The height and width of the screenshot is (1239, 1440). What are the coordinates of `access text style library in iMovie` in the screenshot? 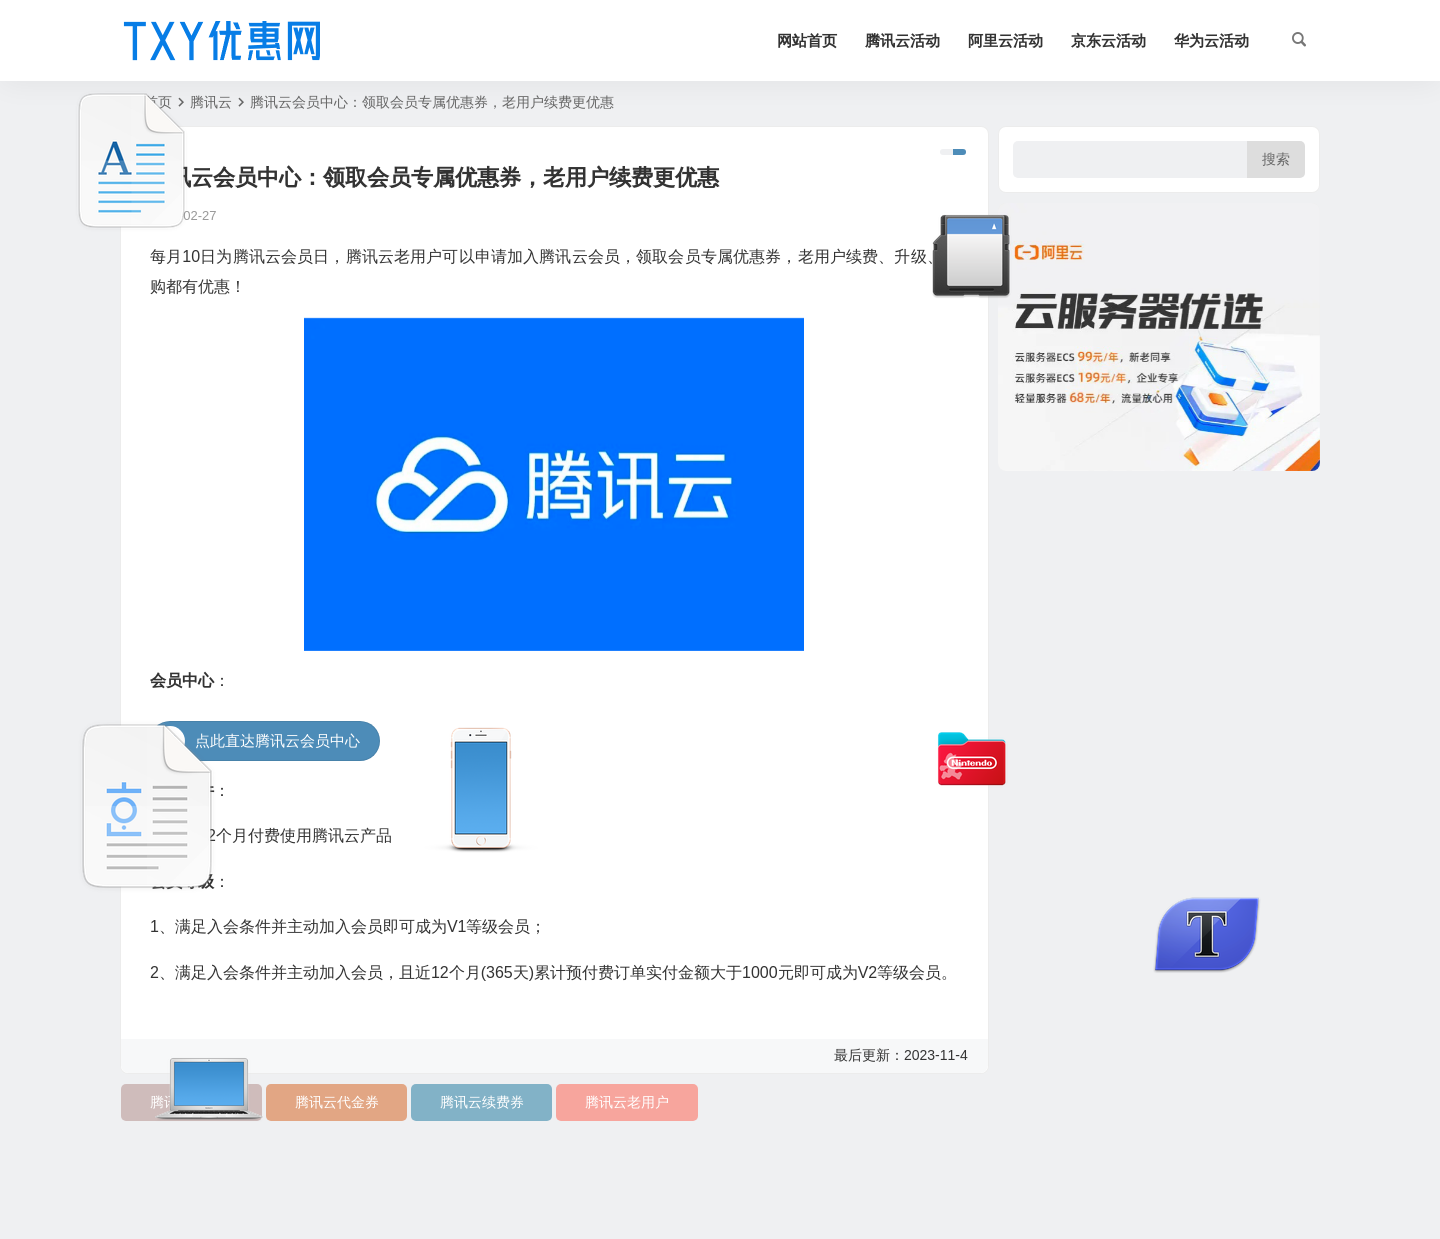 It's located at (1207, 934).